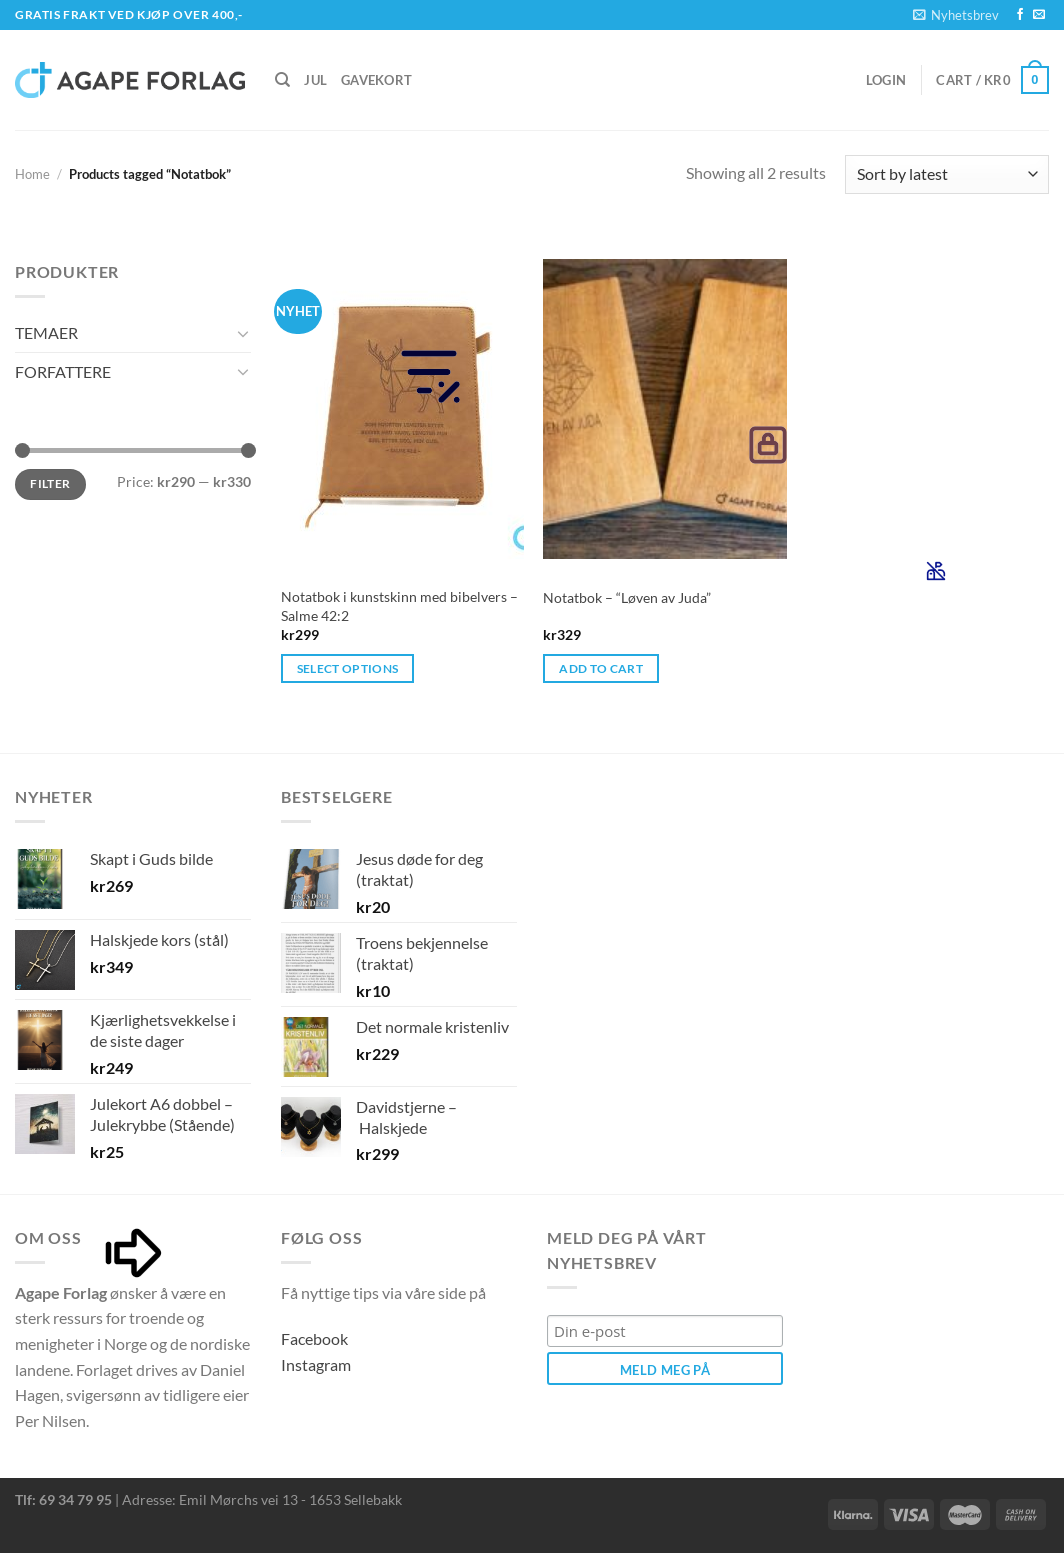 This screenshot has height=1553, width=1064. What do you see at coordinates (429, 372) in the screenshot?
I see `filter items by discount or sale price` at bounding box center [429, 372].